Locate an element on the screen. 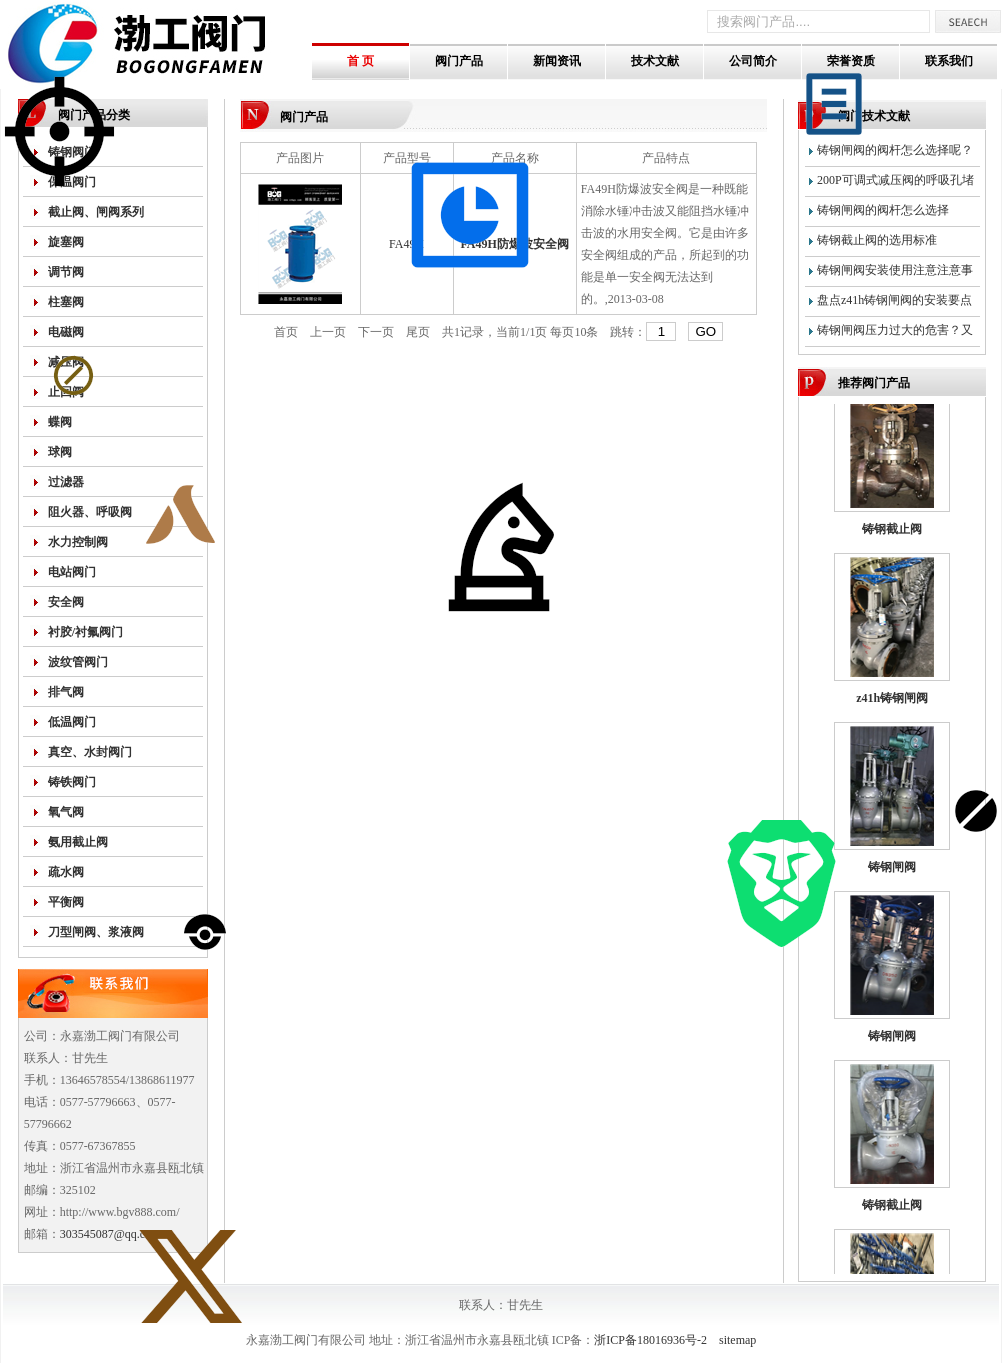 Image resolution: width=1002 pixels, height=1363 pixels. center or align an element to a focal point is located at coordinates (59, 131).